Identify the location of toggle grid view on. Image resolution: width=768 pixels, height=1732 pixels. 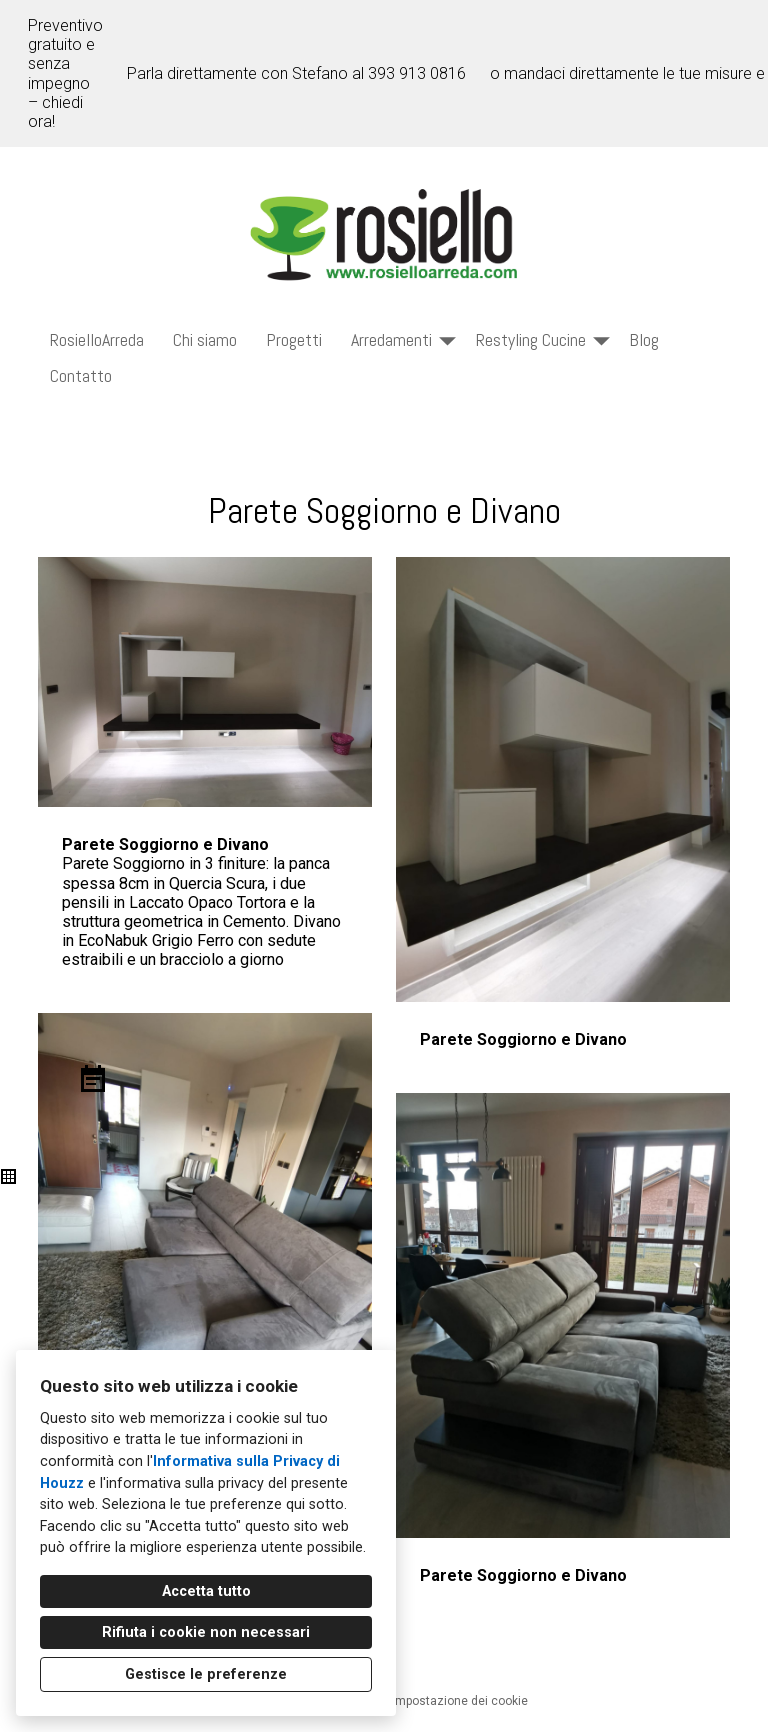
(8, 1176).